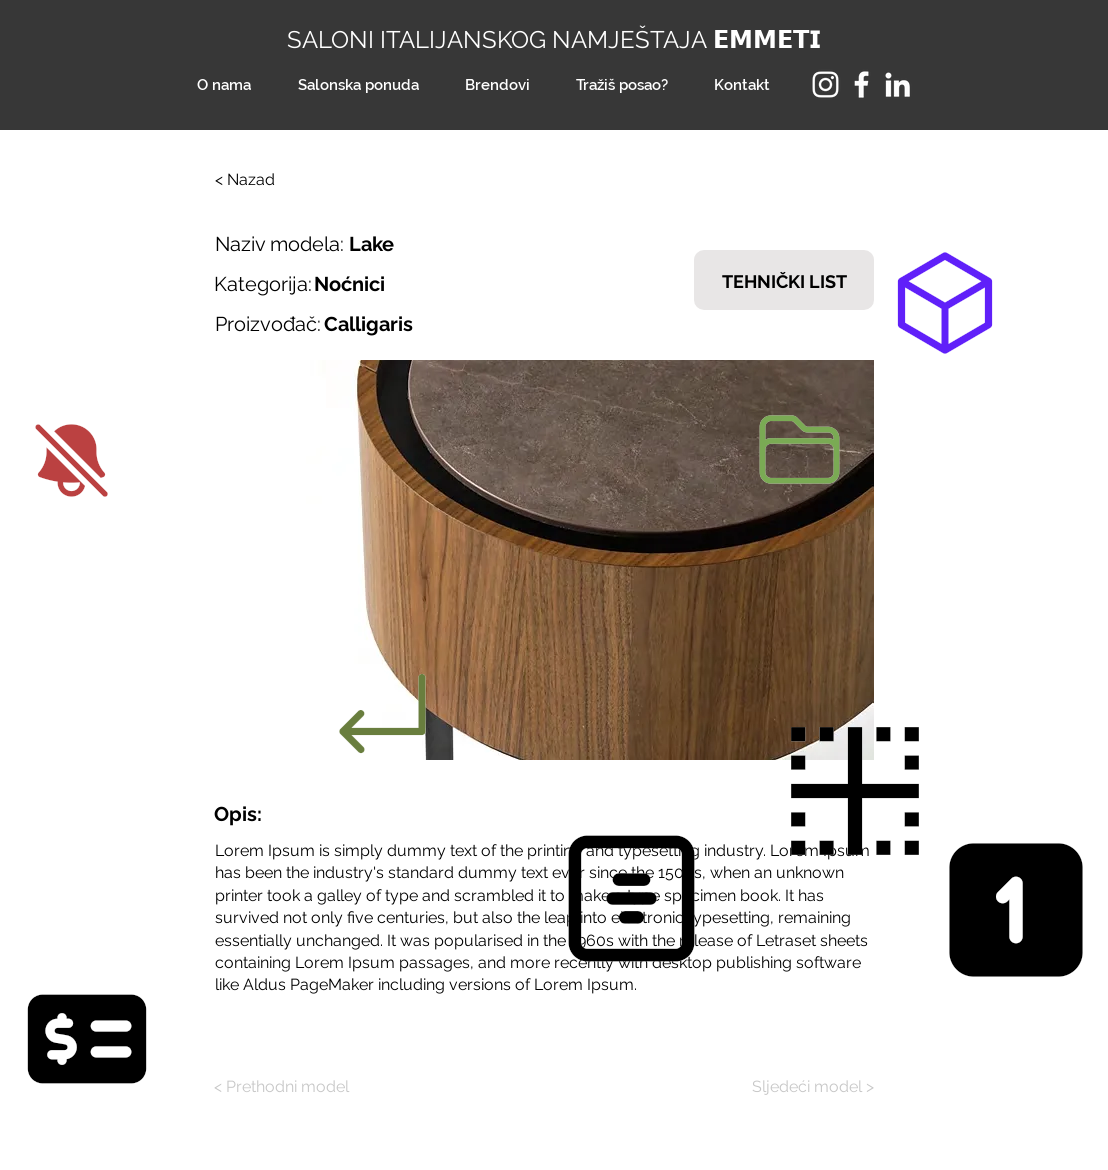 The height and width of the screenshot is (1170, 1108). I want to click on return to previous line or entry, so click(382, 713).